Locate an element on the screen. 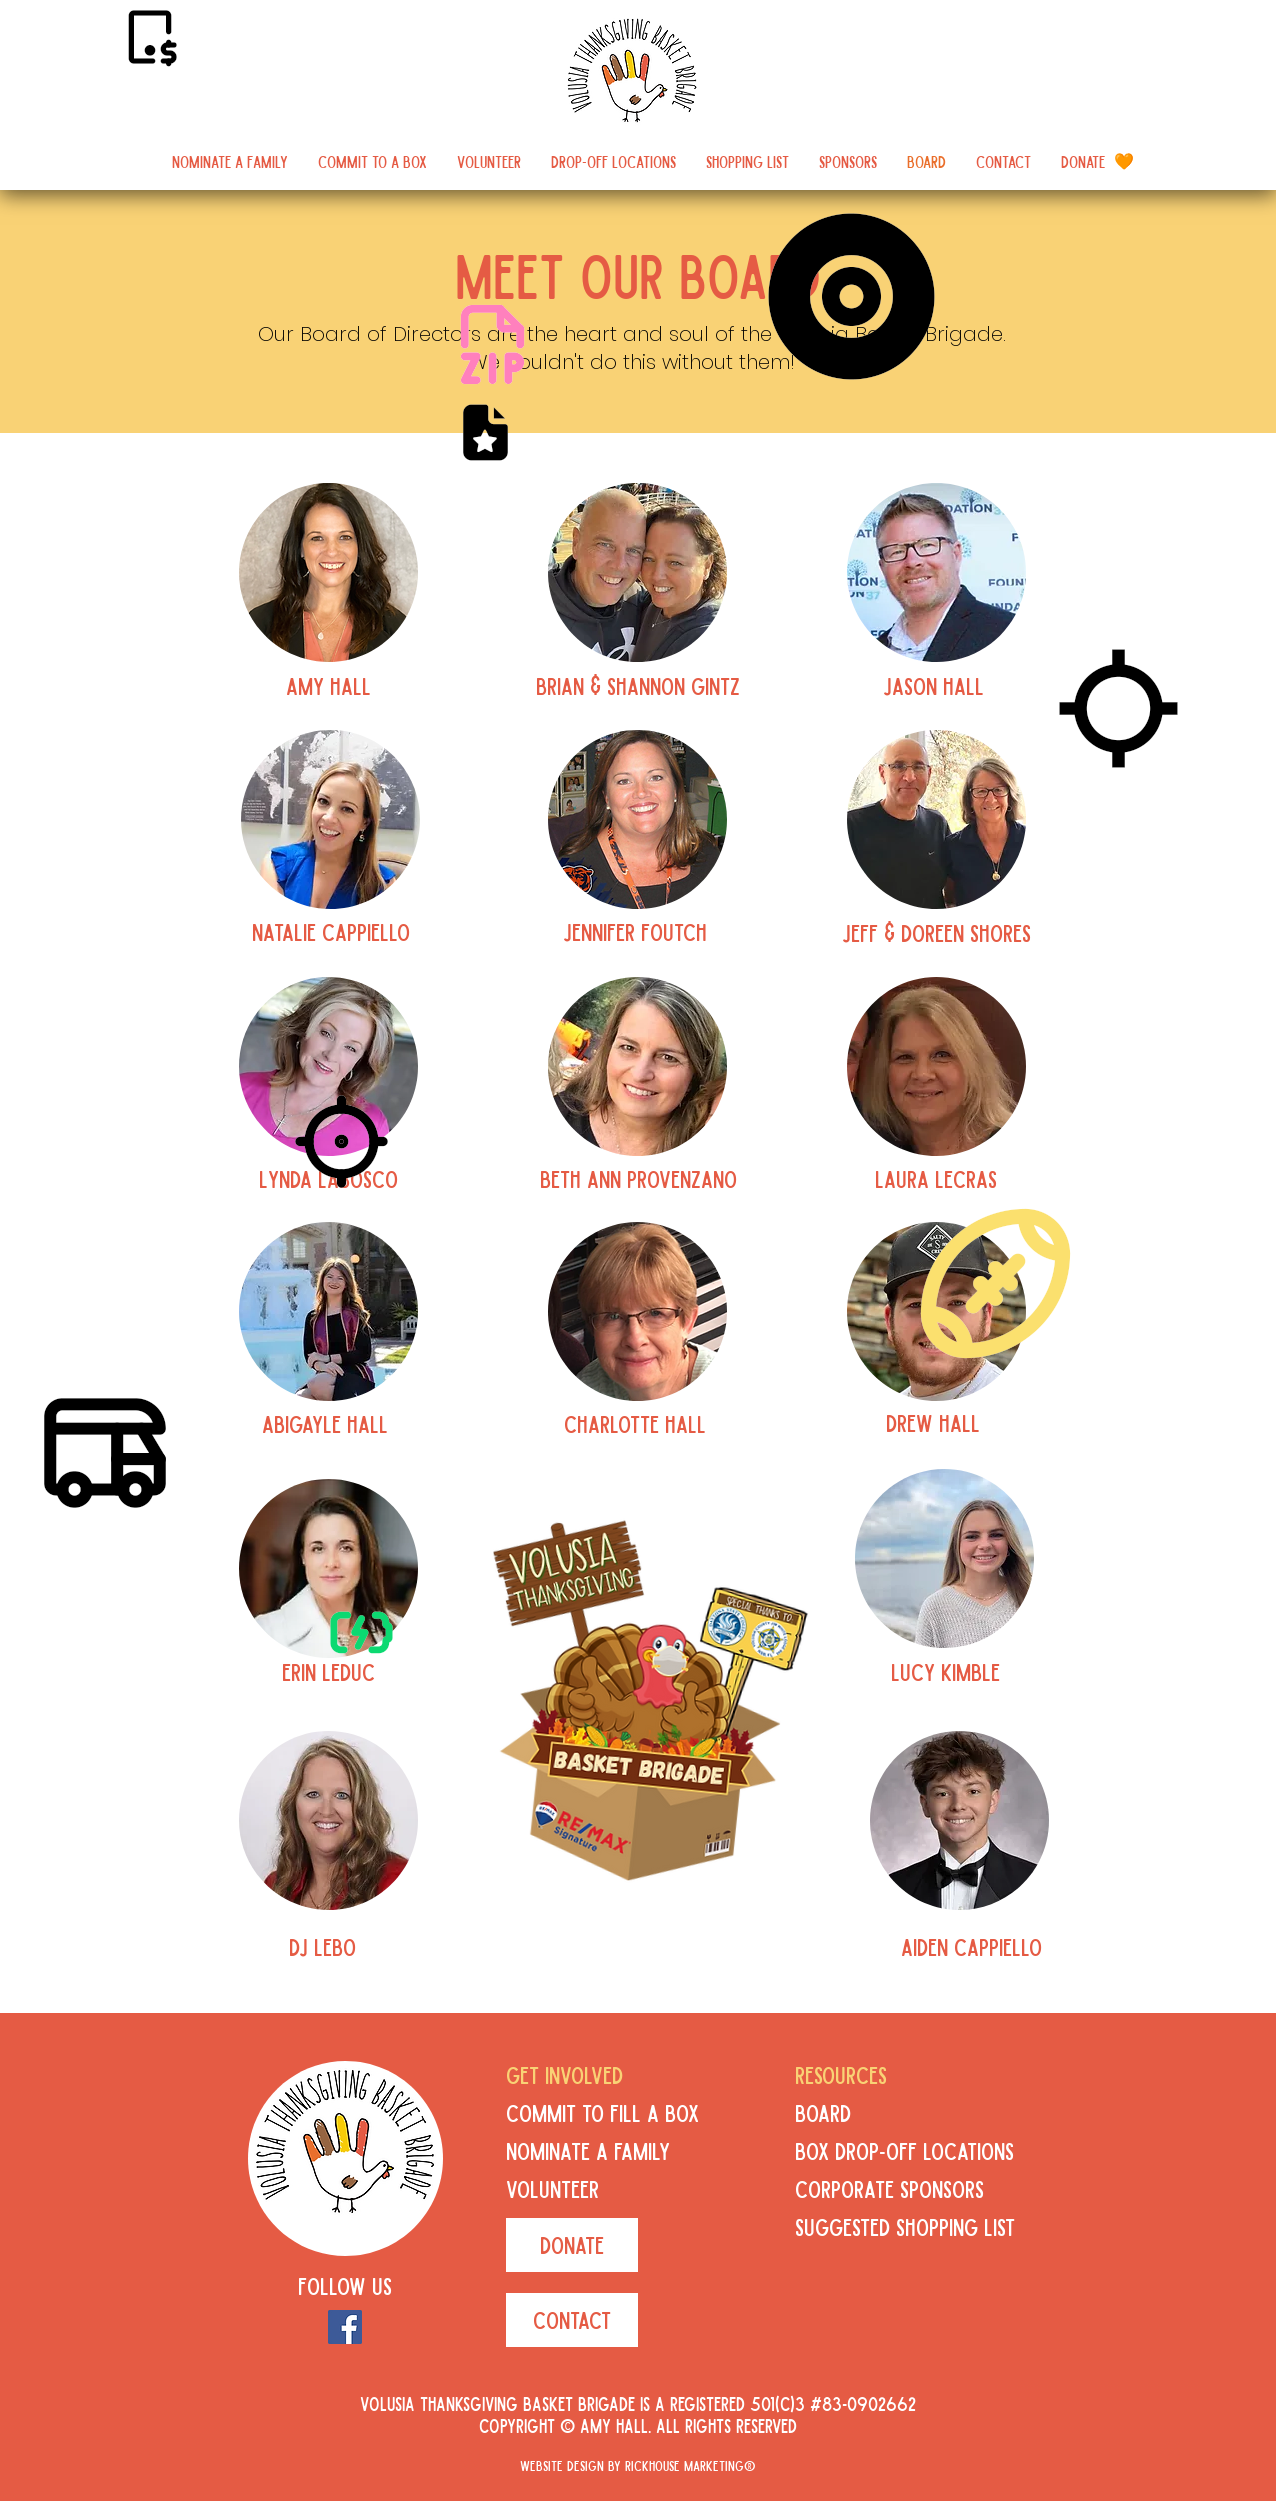  find my current location is located at coordinates (1118, 708).